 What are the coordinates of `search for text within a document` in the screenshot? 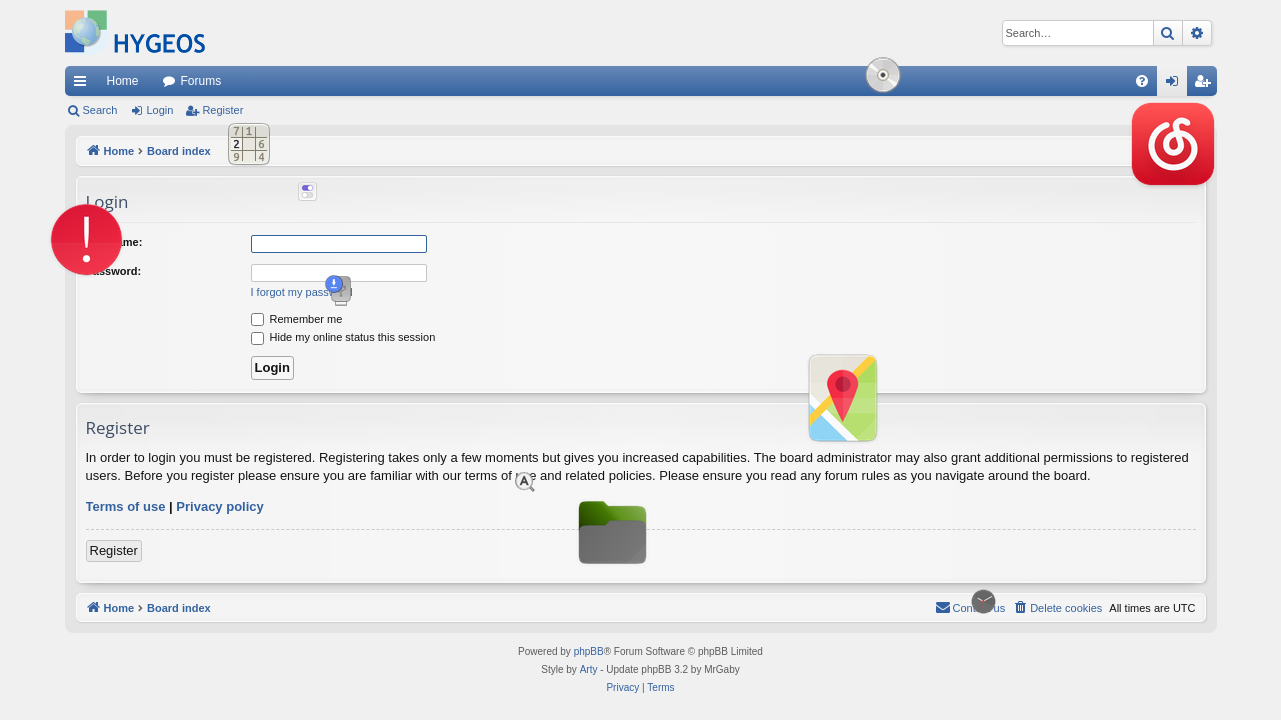 It's located at (525, 482).